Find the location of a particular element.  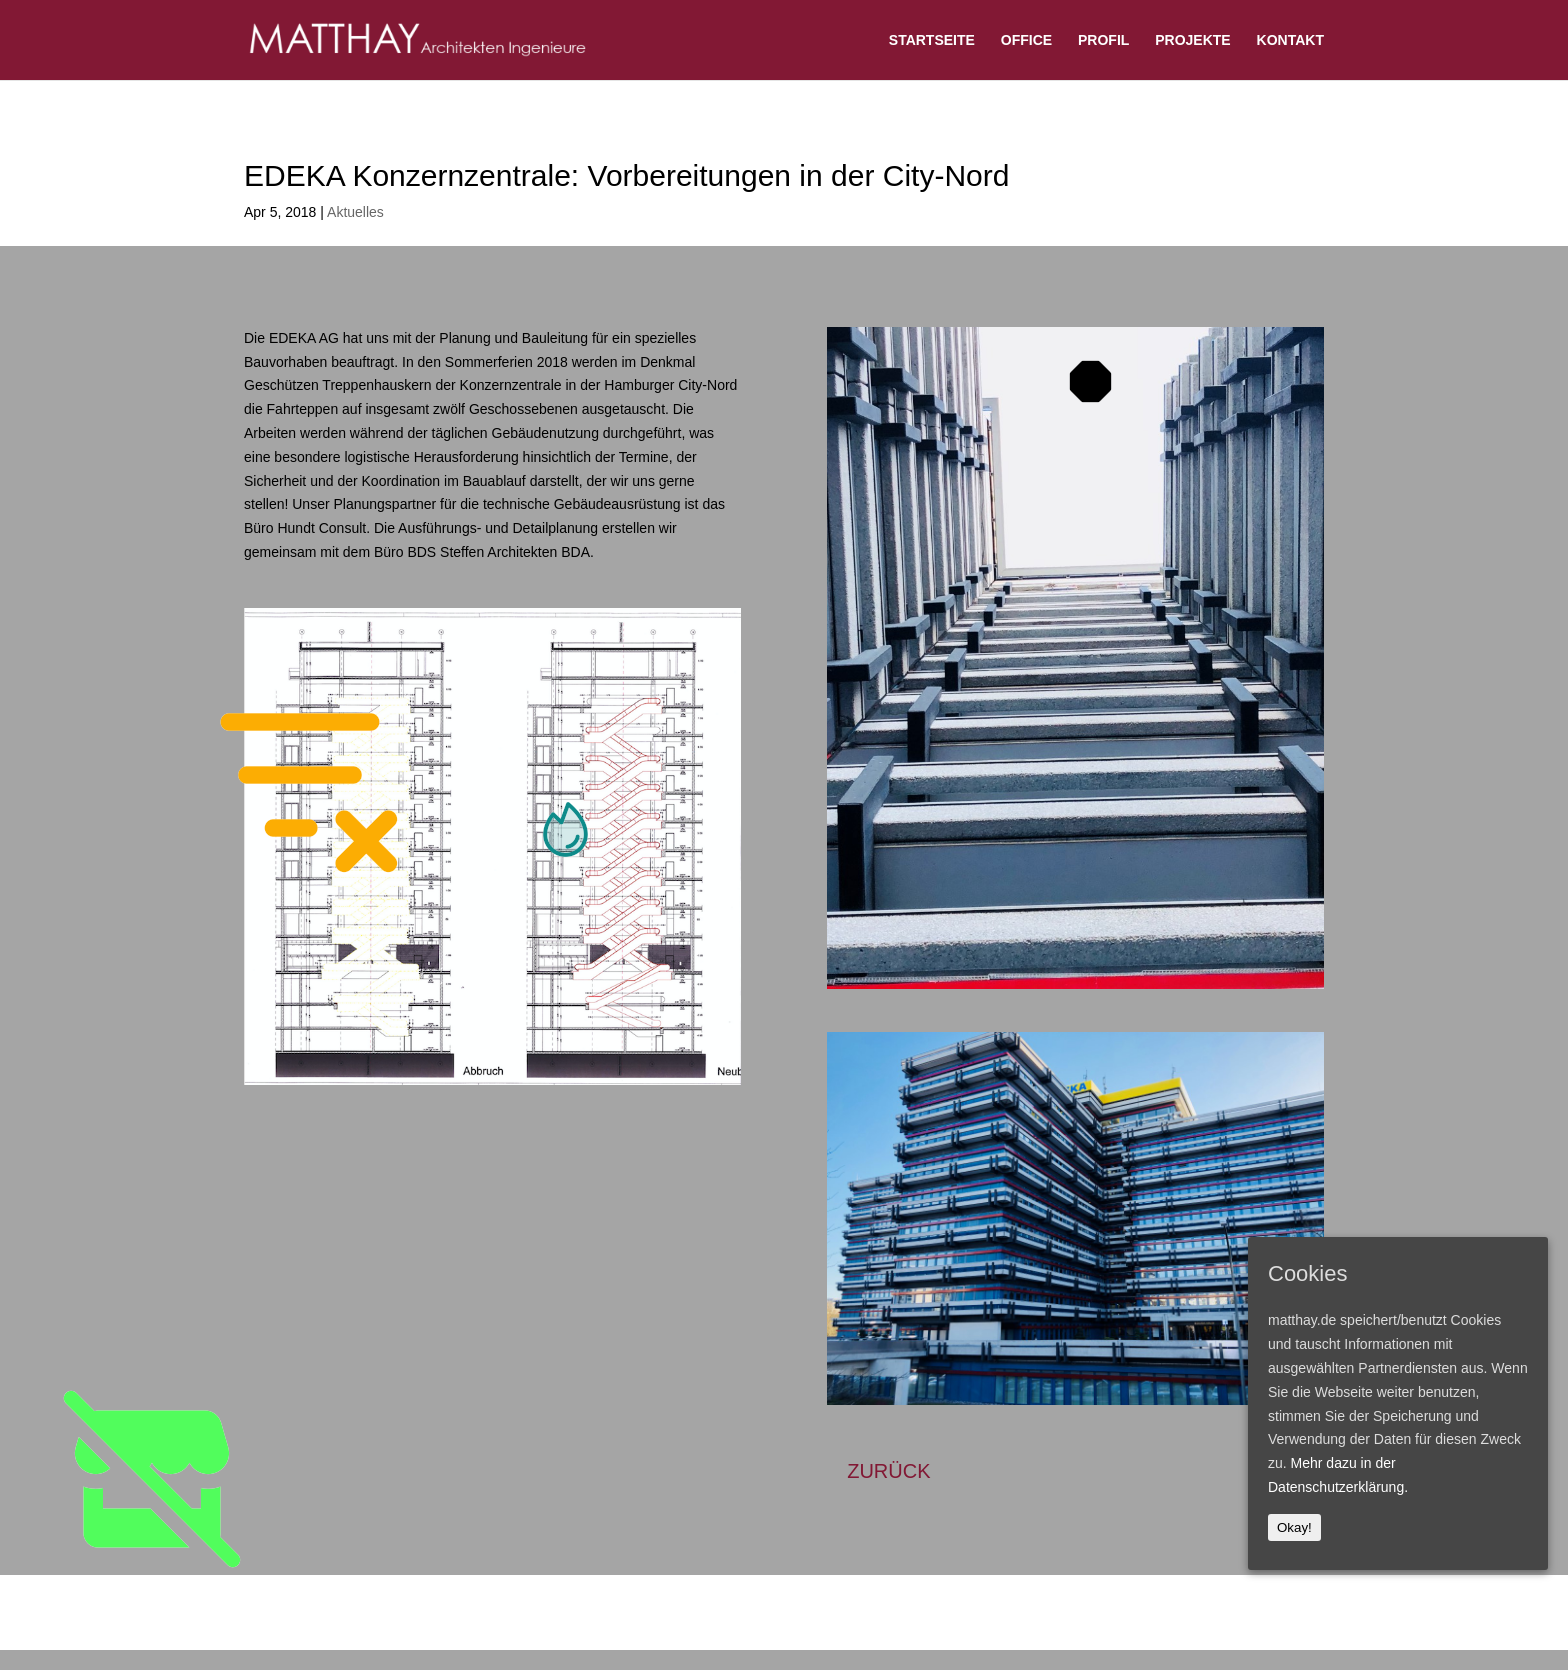

indicates trending or hot content is located at coordinates (565, 830).